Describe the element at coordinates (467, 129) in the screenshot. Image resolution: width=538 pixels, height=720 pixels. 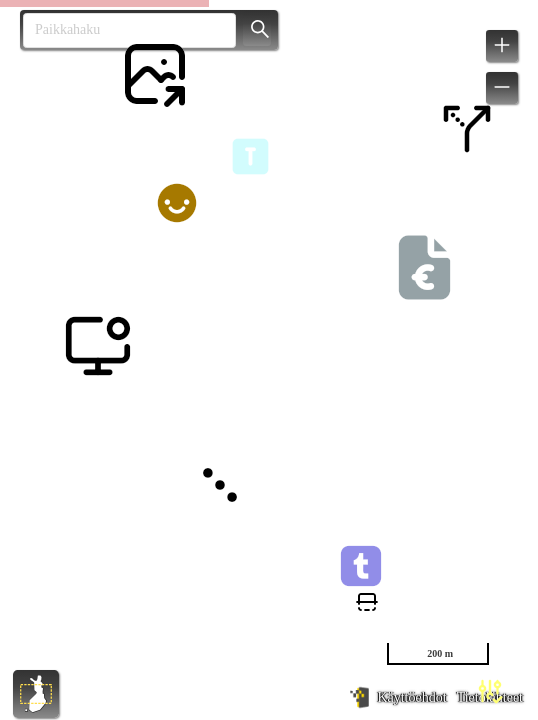
I see `take alternate route to the right` at that location.